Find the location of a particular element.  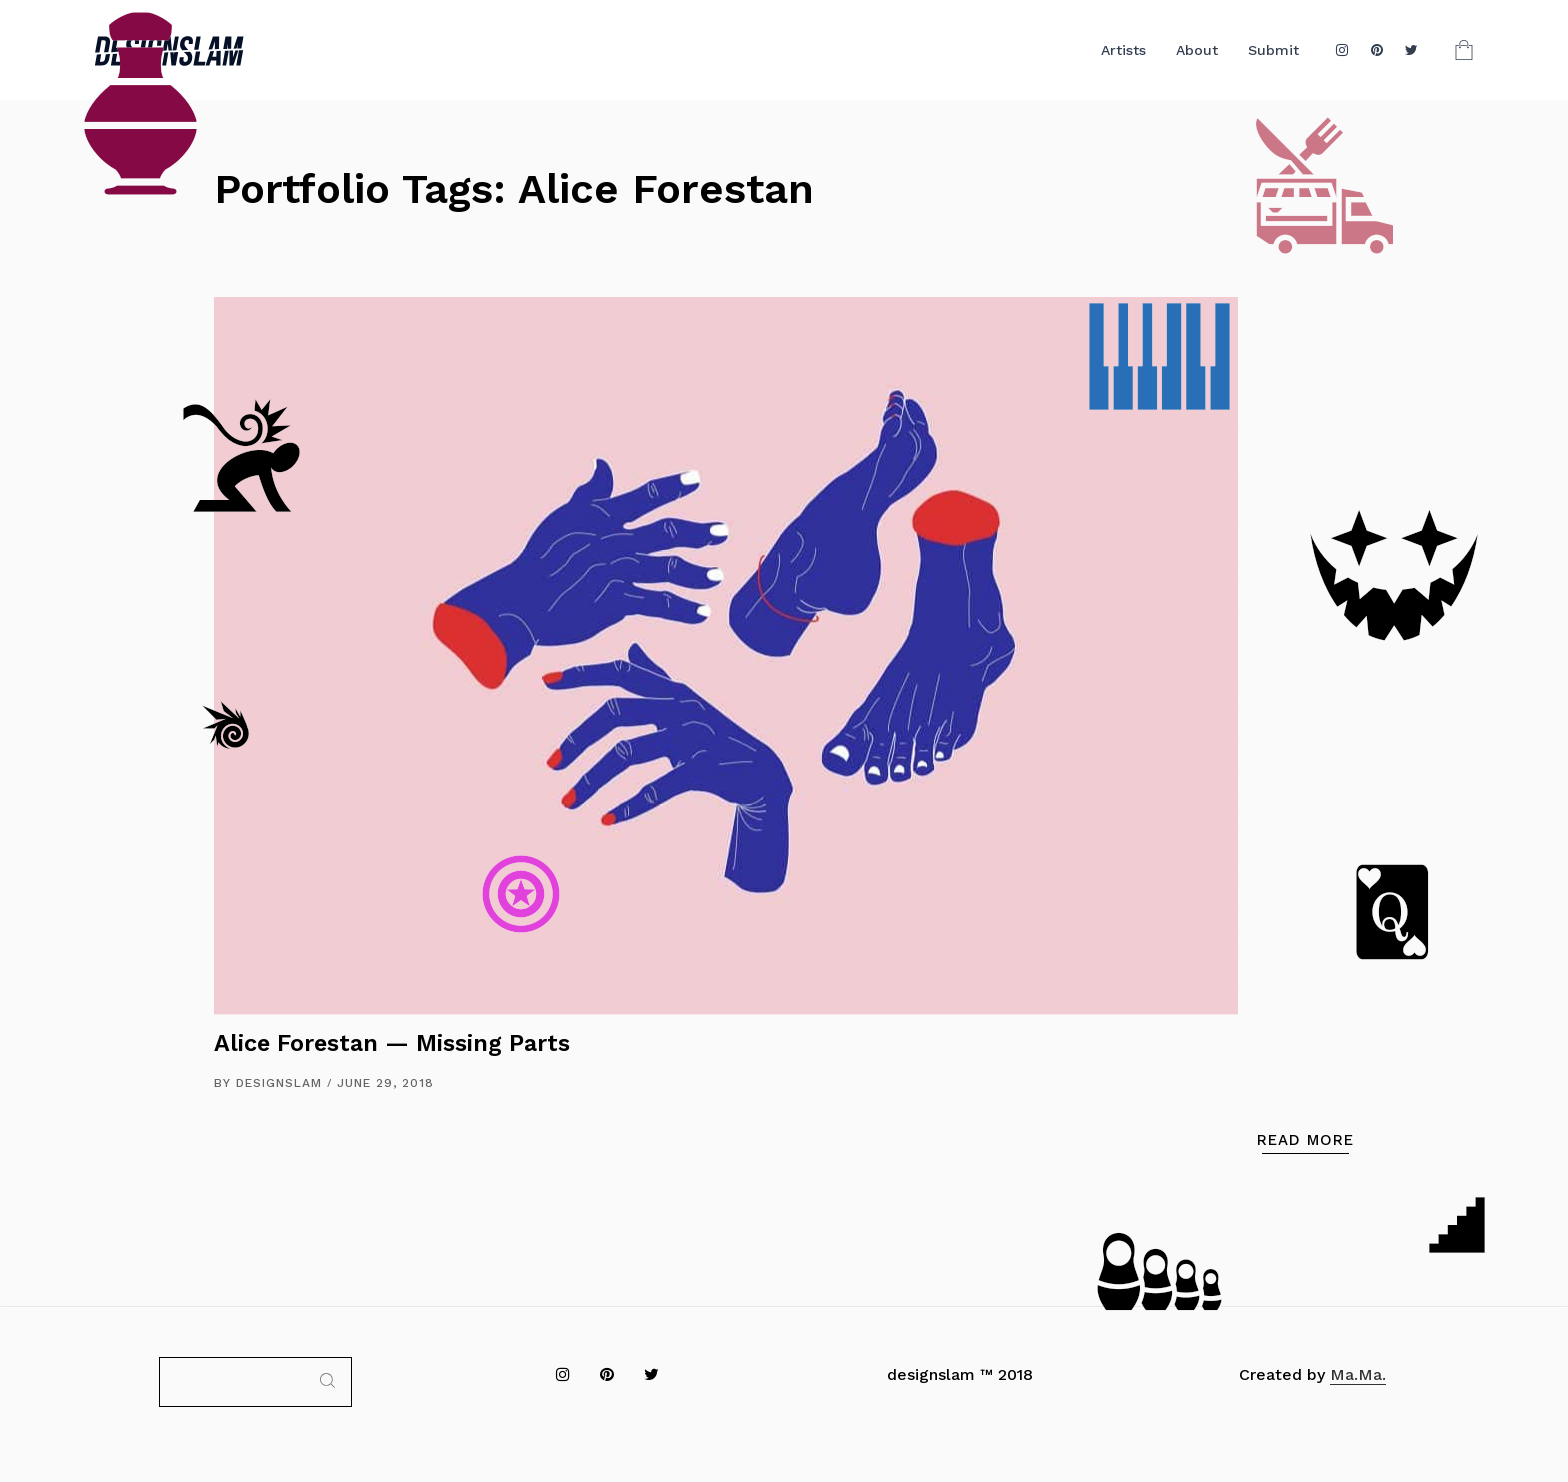

select snail creature or enemy type in game is located at coordinates (227, 725).